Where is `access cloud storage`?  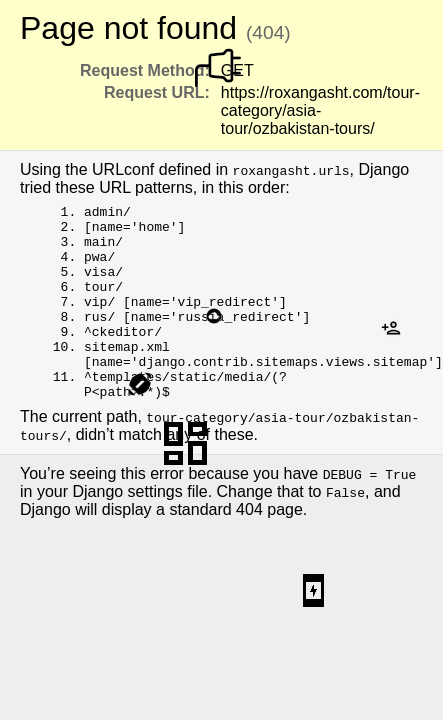 access cloud storage is located at coordinates (214, 316).